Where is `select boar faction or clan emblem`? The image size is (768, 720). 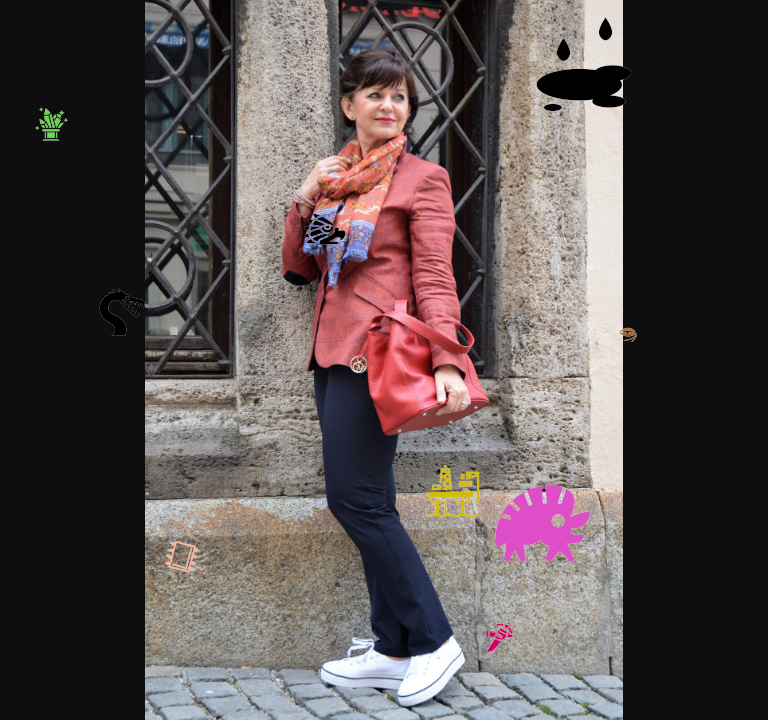 select boar faction or clan emblem is located at coordinates (542, 523).